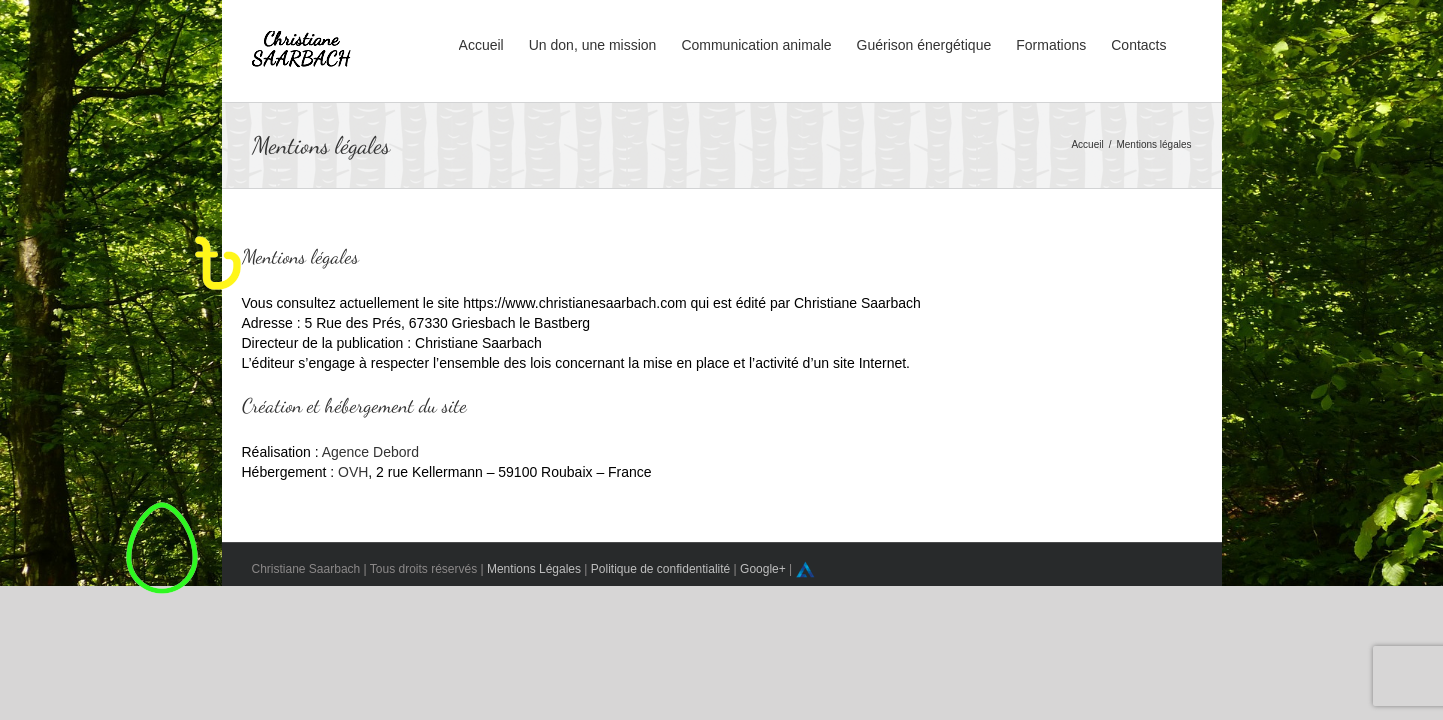 This screenshot has height=720, width=1443. I want to click on indicates price or amount in bangladeshi taka, so click(218, 263).